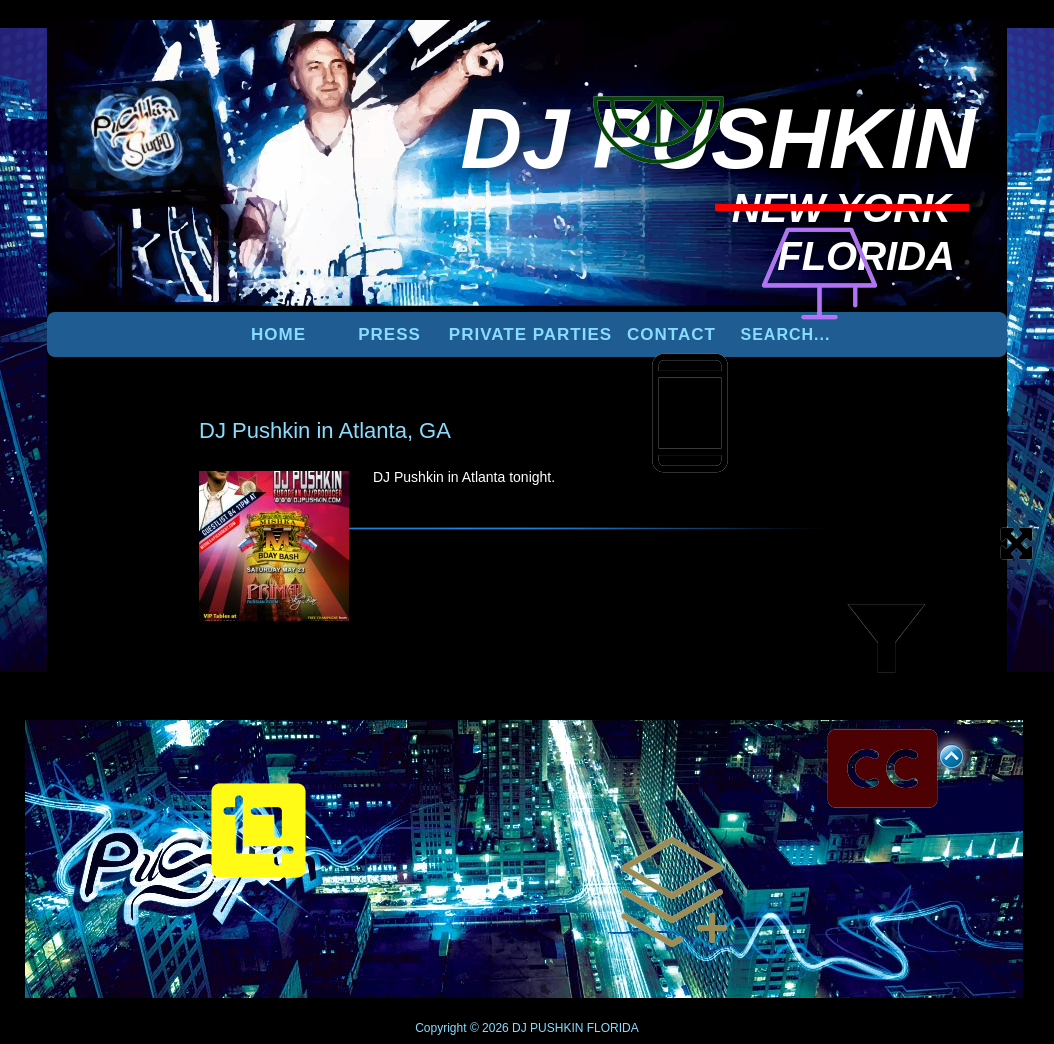 The image size is (1054, 1044). I want to click on filter or sort list results, so click(886, 638).